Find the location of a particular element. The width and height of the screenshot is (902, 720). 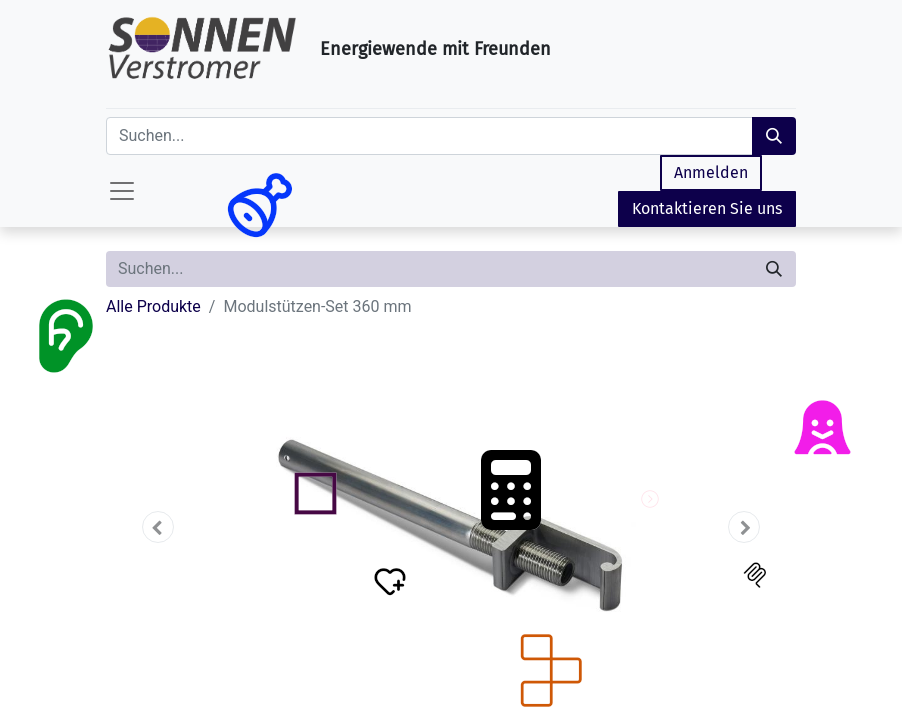

add to favorites is located at coordinates (390, 581).